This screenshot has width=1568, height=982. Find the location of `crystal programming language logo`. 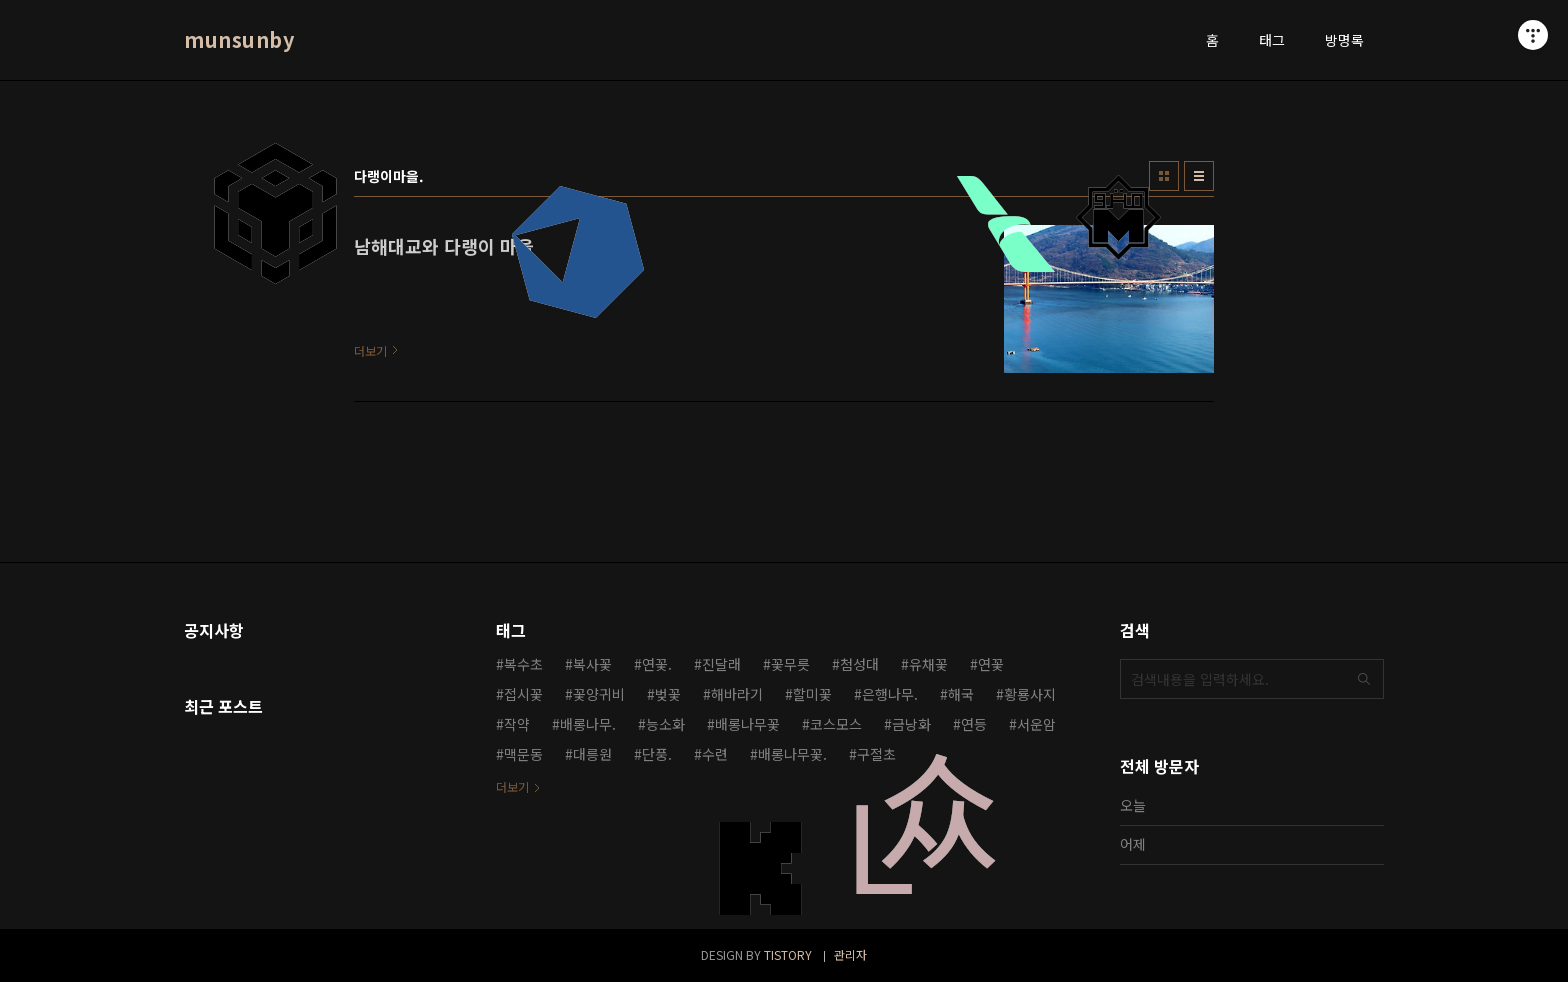

crystal programming language logo is located at coordinates (578, 252).